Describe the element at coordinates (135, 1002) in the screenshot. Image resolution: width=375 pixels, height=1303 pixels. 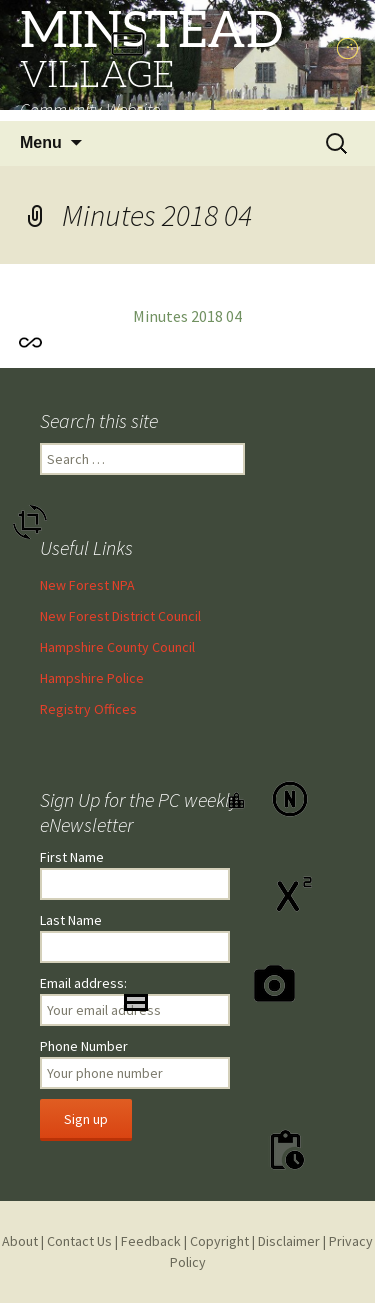
I see `switch to stream or list view` at that location.